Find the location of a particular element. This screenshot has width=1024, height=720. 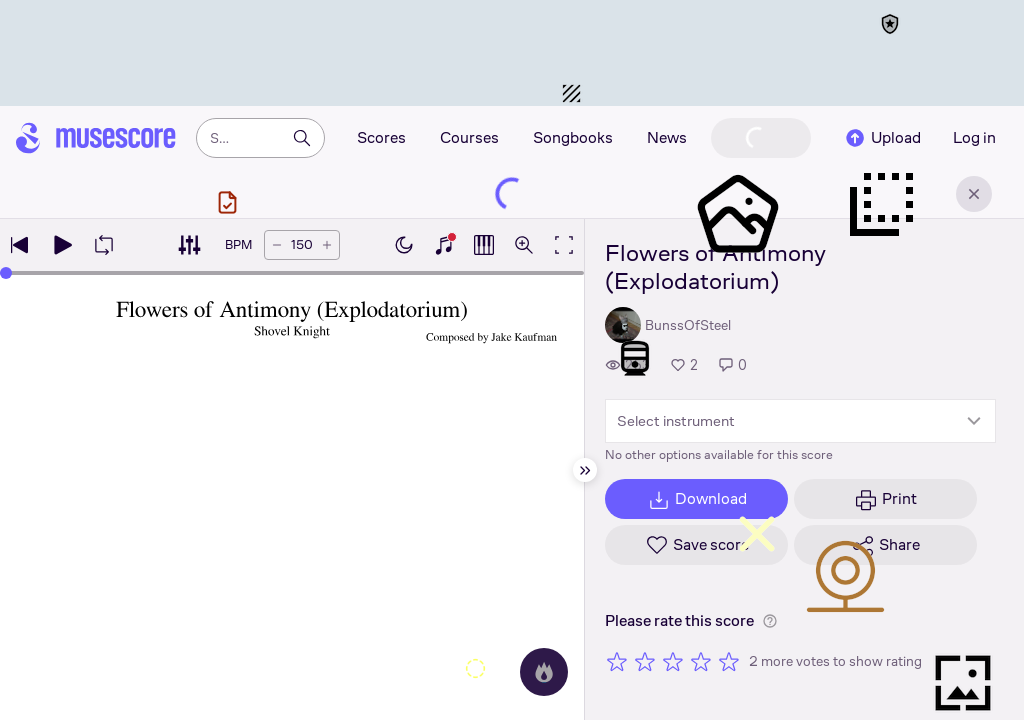

send element to back of layer stack is located at coordinates (881, 204).